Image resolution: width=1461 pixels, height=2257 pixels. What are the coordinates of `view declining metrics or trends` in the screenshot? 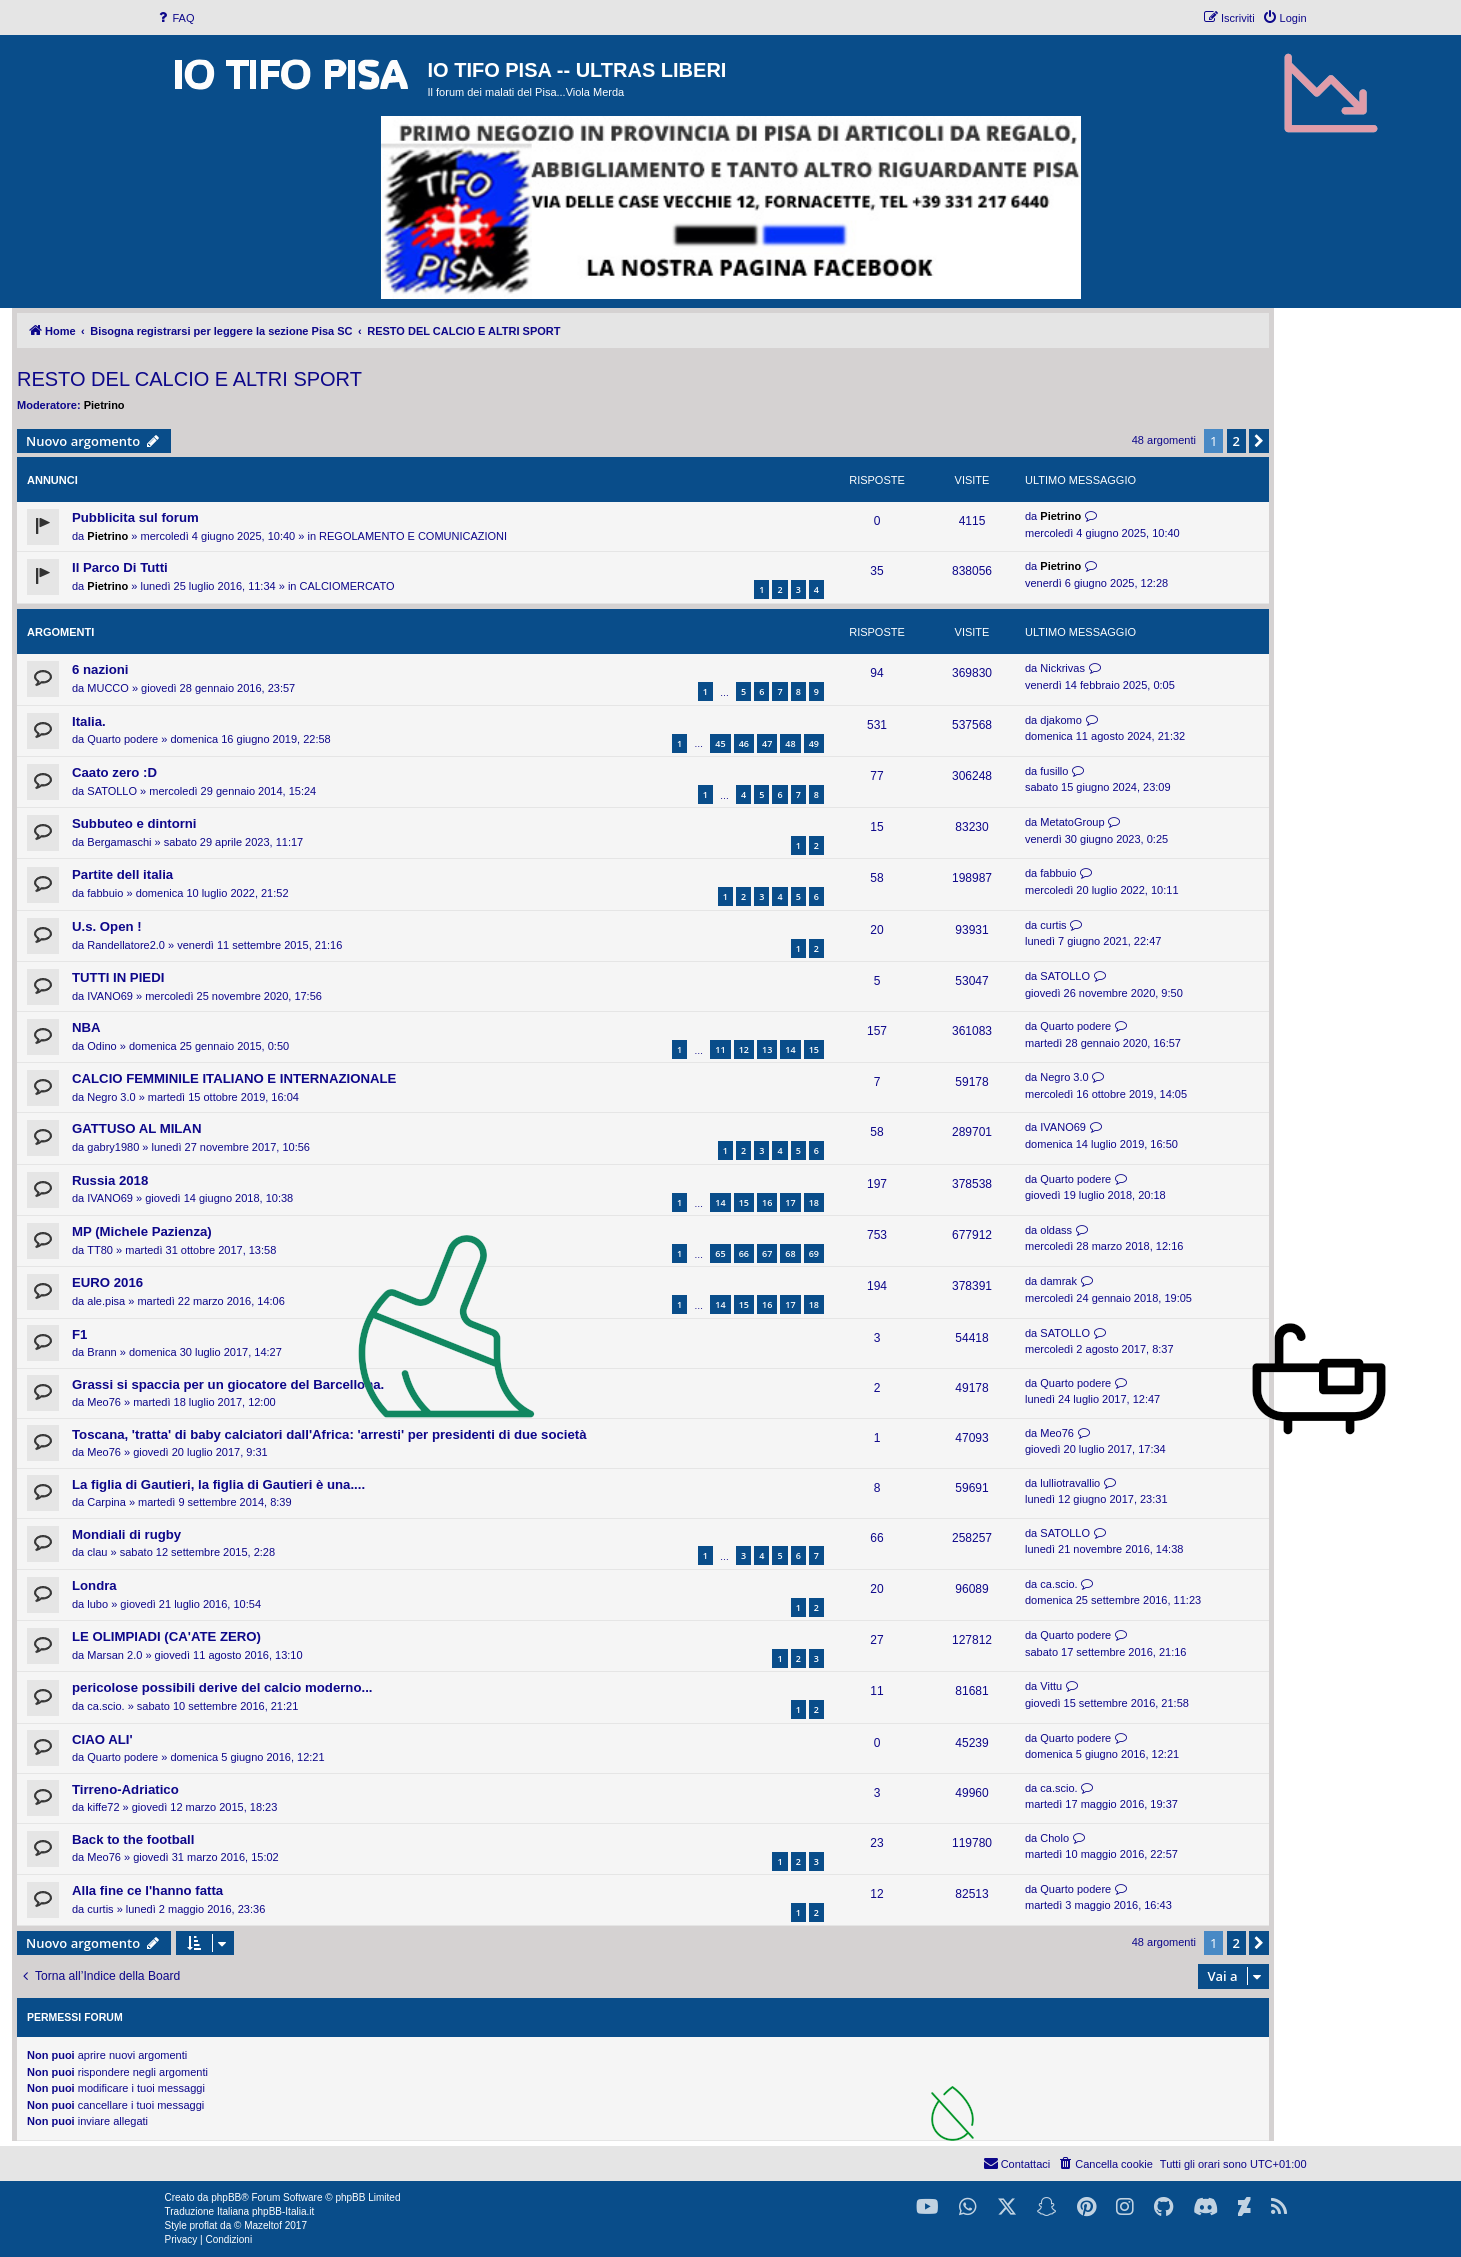 It's located at (1331, 93).